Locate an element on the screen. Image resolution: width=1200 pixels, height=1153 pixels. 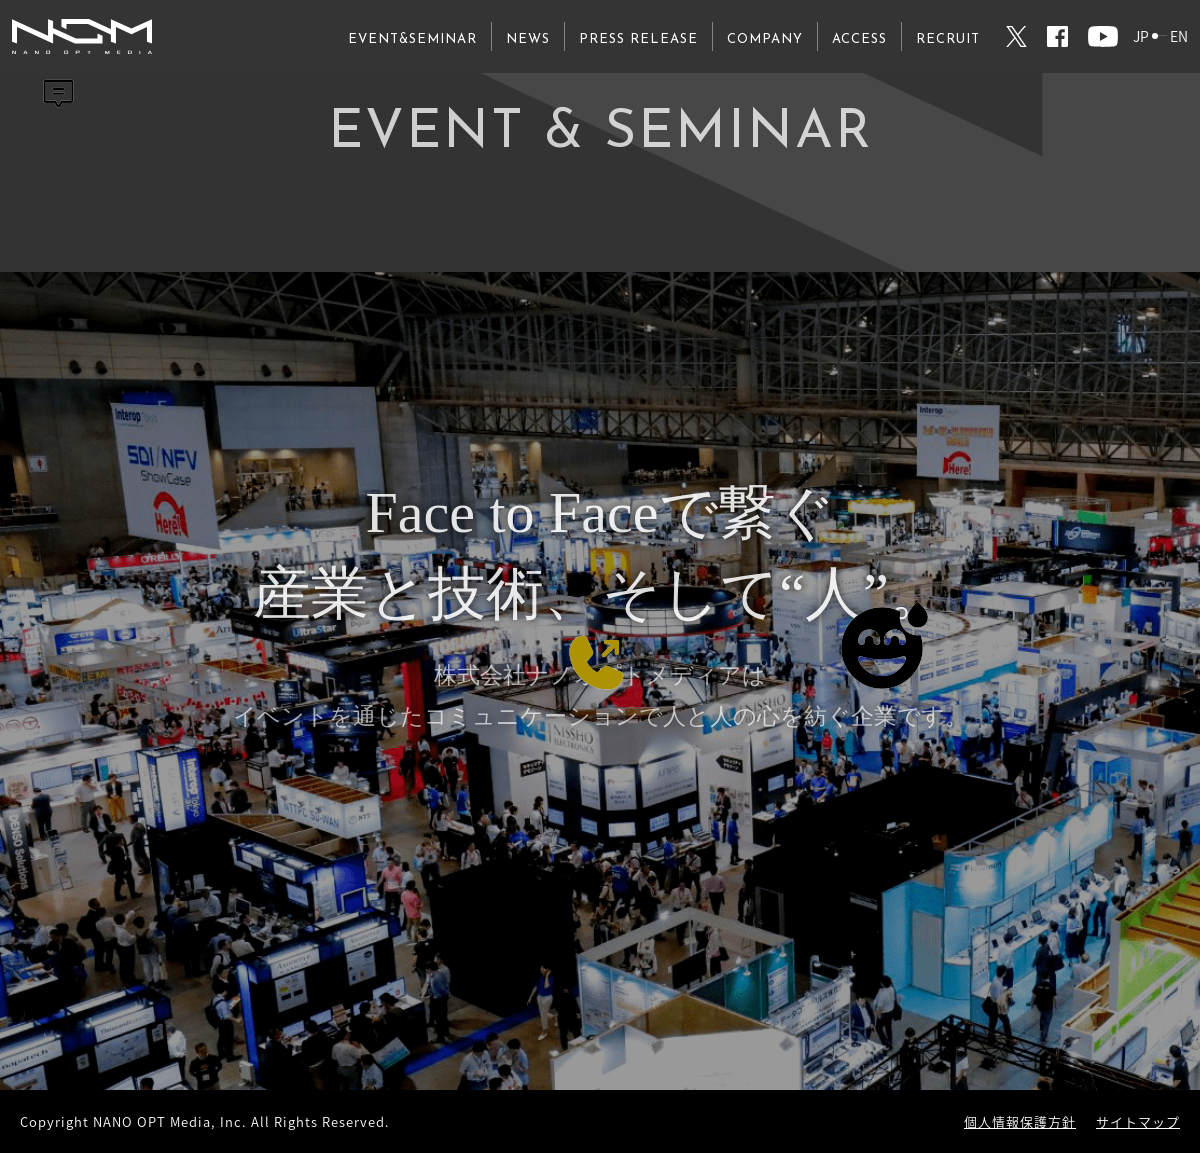
make an outgoing call is located at coordinates (597, 661).